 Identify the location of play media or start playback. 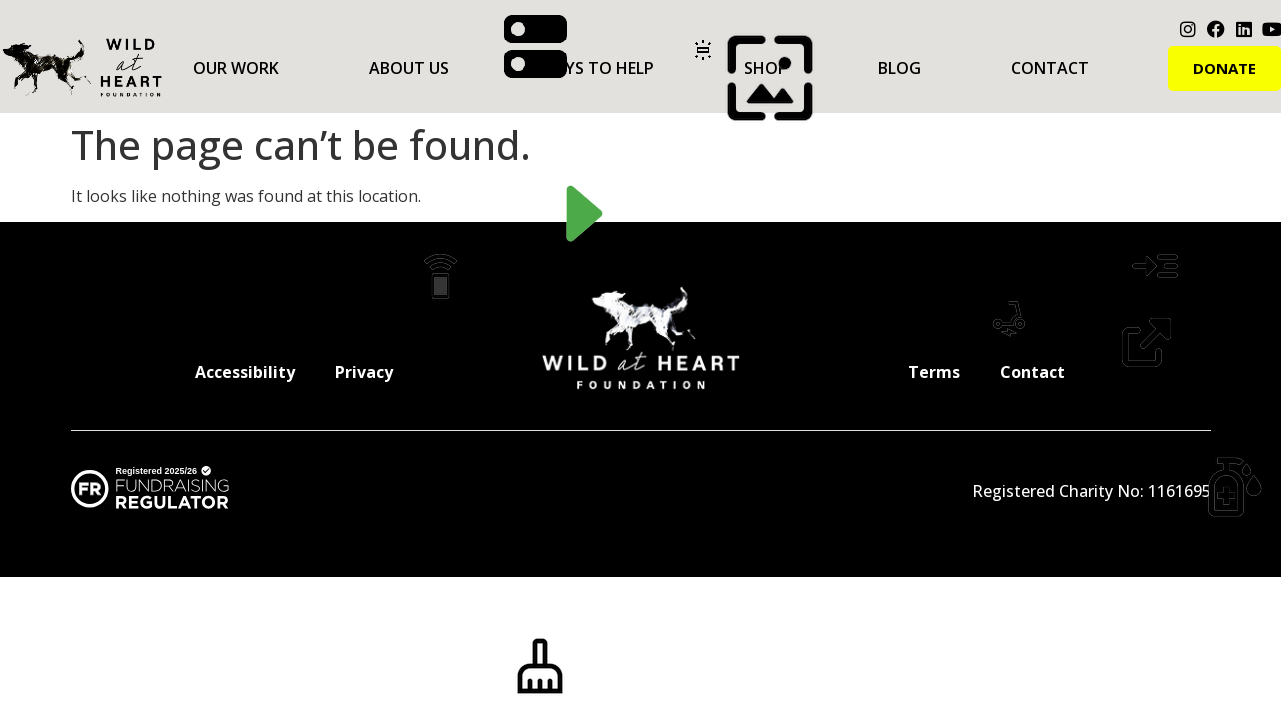
(584, 213).